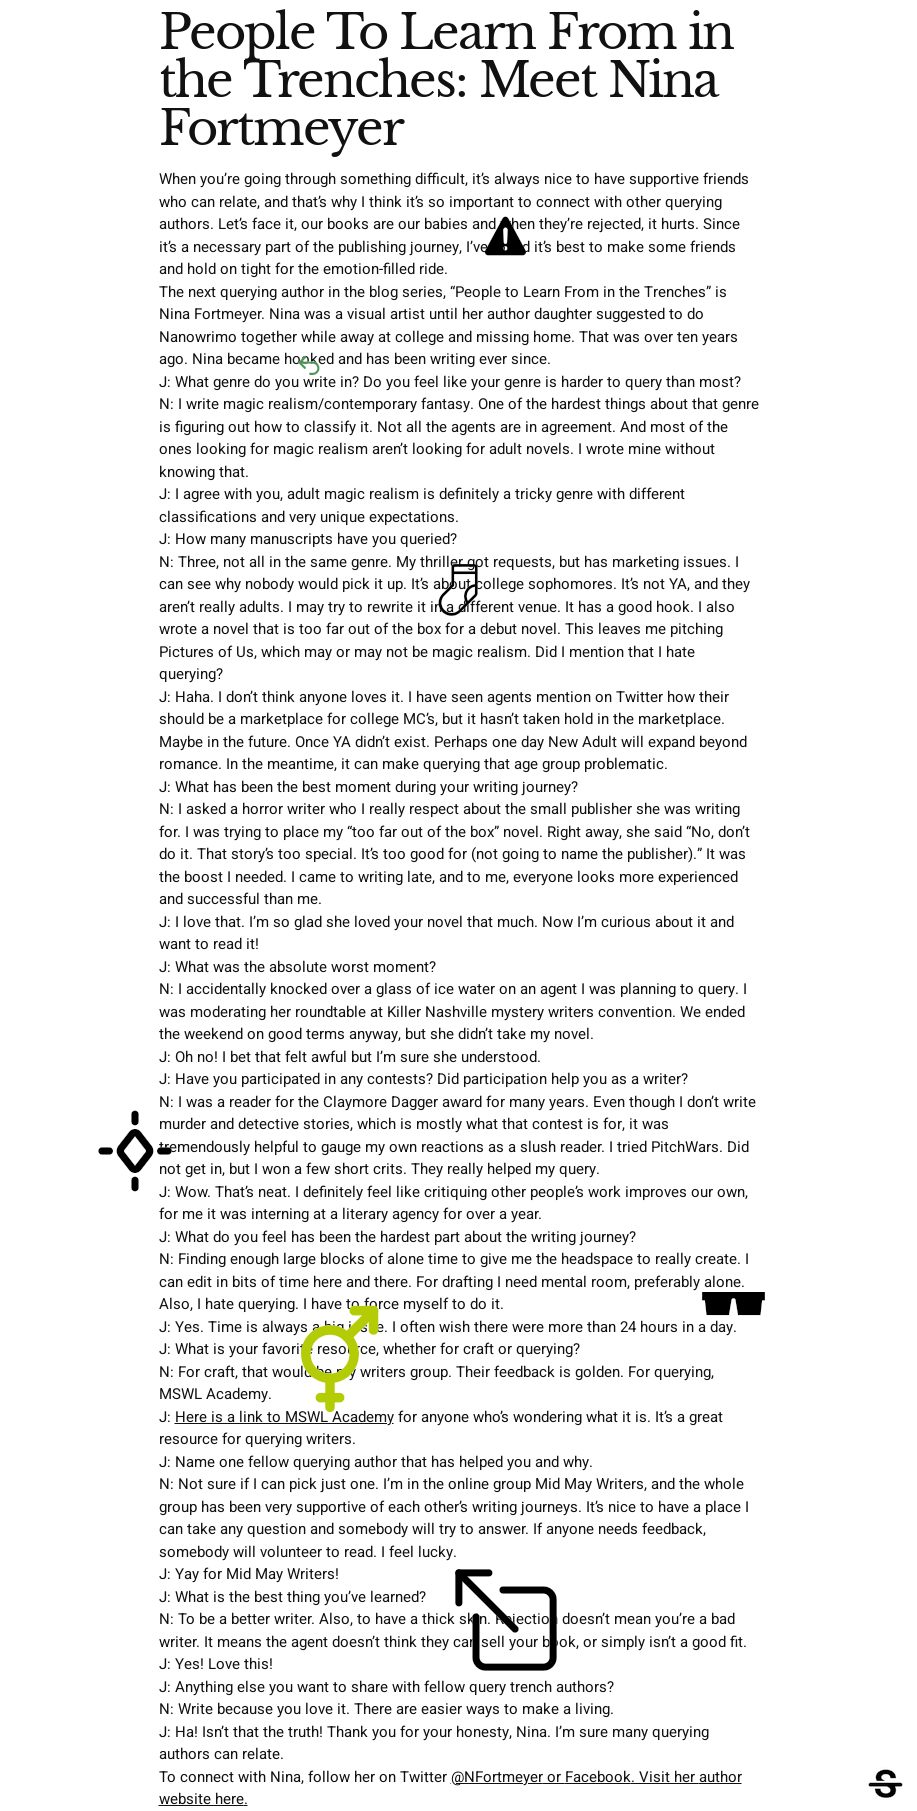  I want to click on navigate back to previous screen or parent folder, so click(506, 1620).